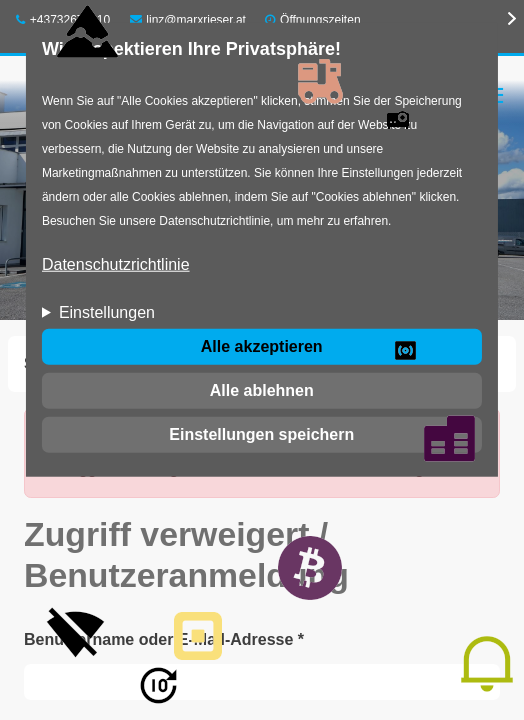 This screenshot has width=524, height=720. What do you see at coordinates (319, 82) in the screenshot?
I see `order food for delivery or pickup` at bounding box center [319, 82].